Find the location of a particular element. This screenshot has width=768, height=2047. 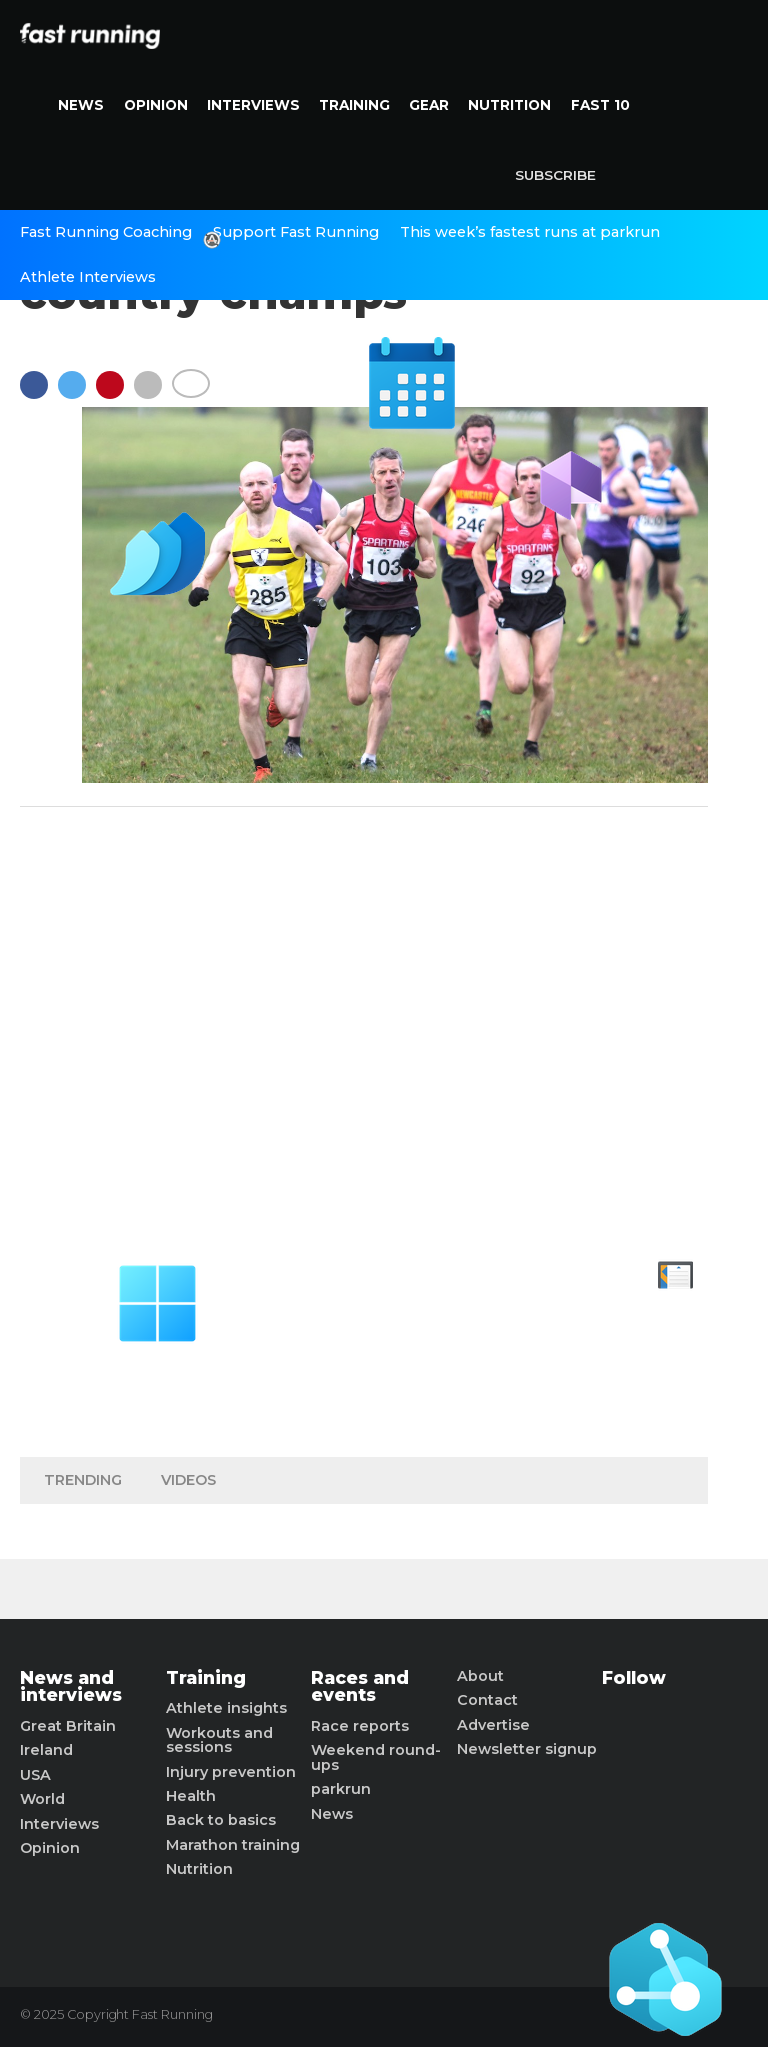

open the twins app for managing paired or linked items is located at coordinates (665, 1979).